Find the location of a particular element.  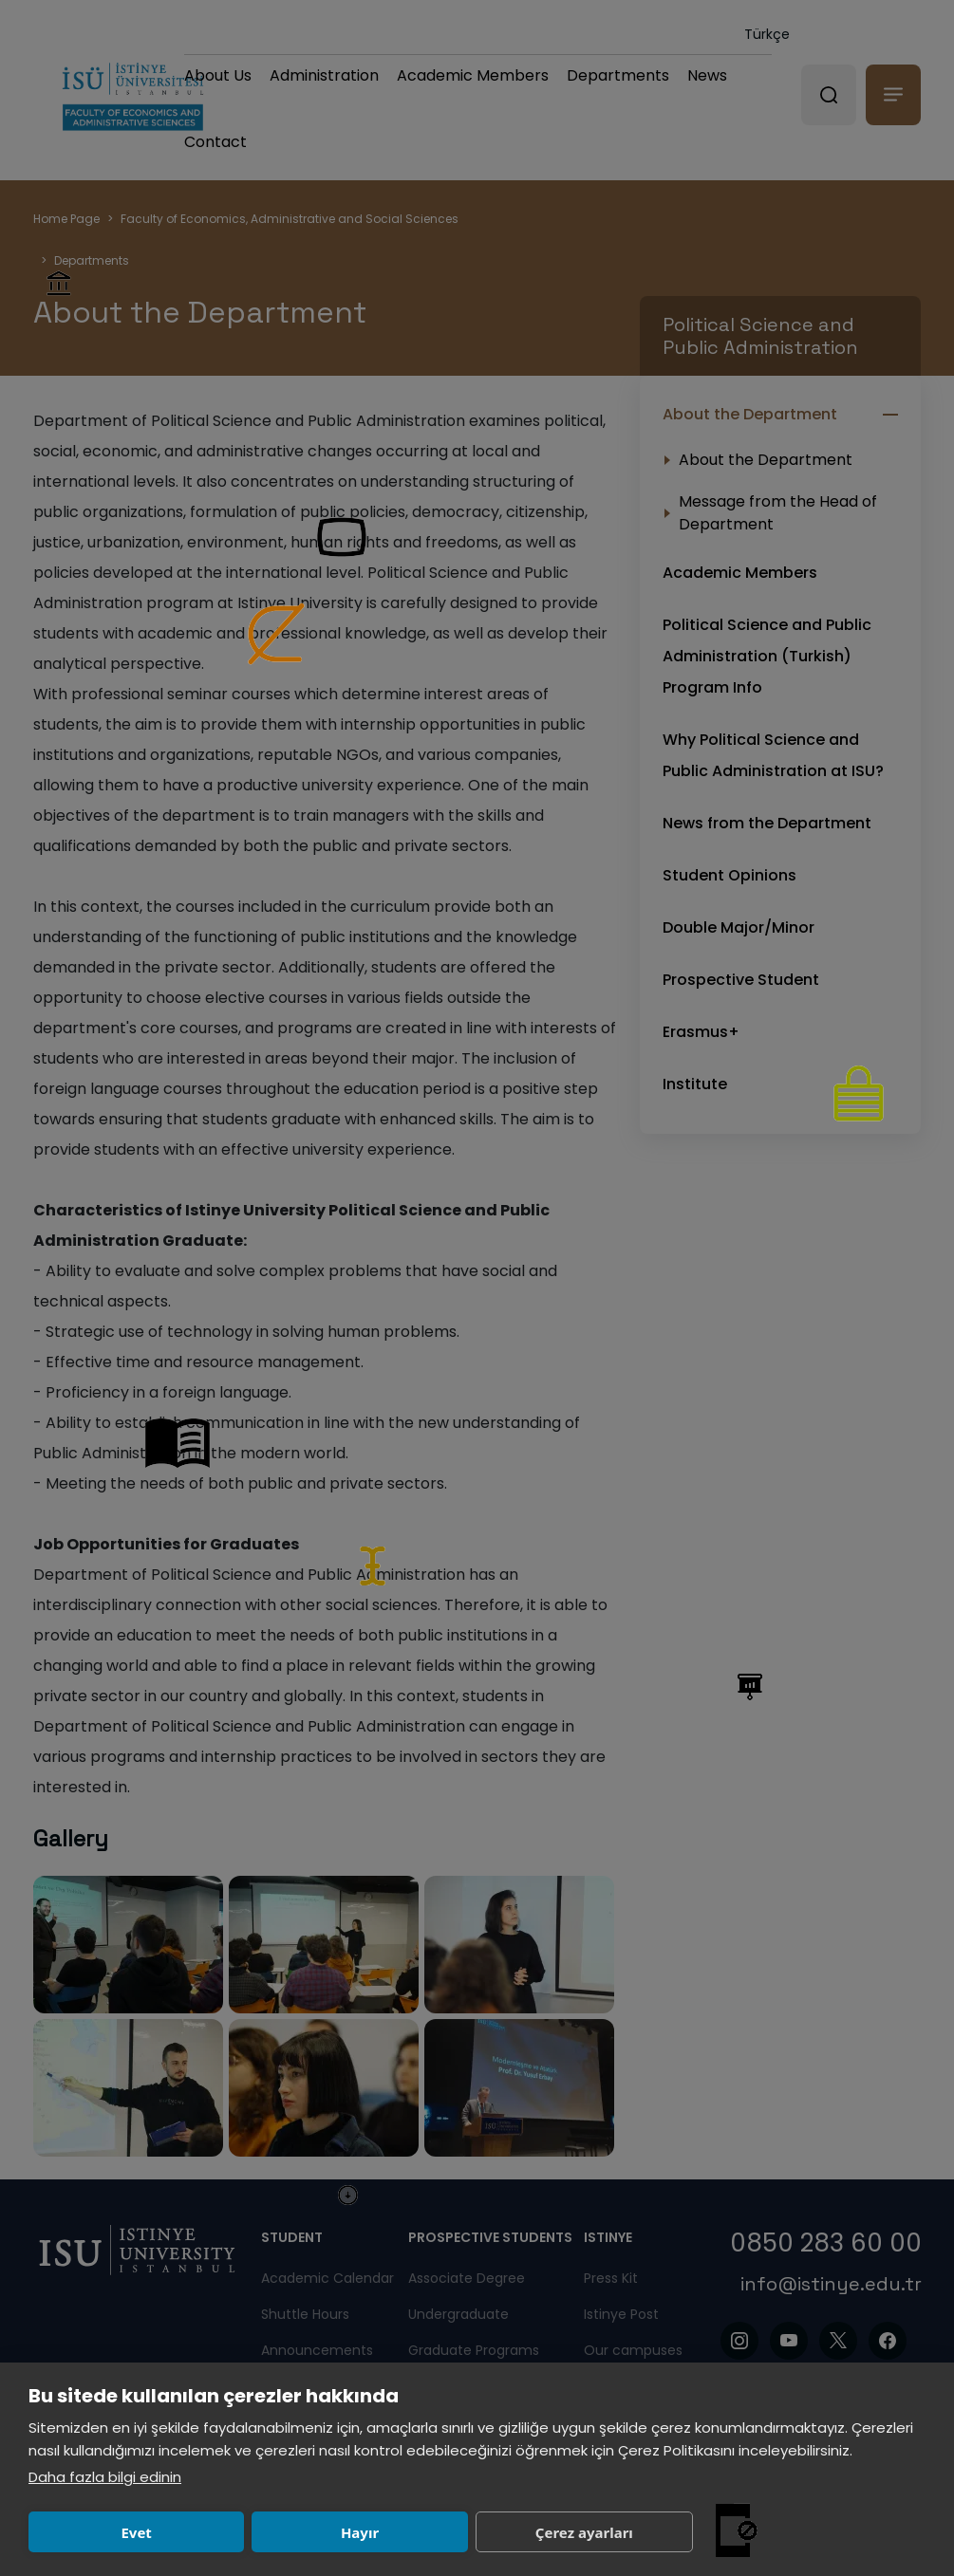

text input field is active is located at coordinates (372, 1566).